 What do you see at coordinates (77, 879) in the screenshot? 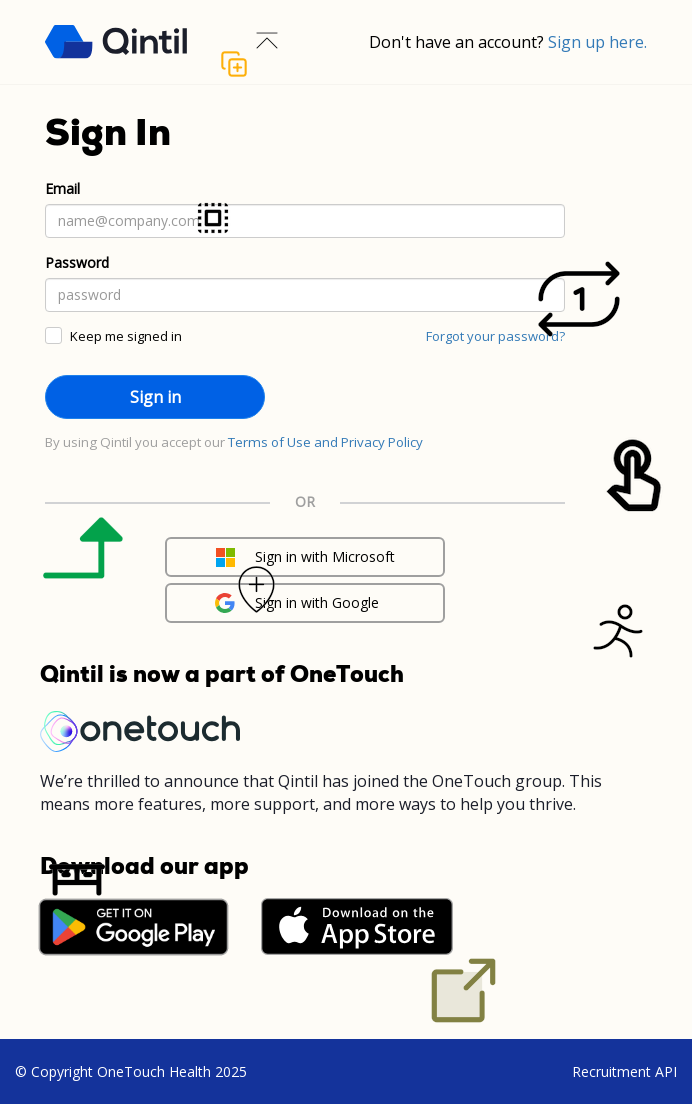
I see `access workspace or desk settings` at bounding box center [77, 879].